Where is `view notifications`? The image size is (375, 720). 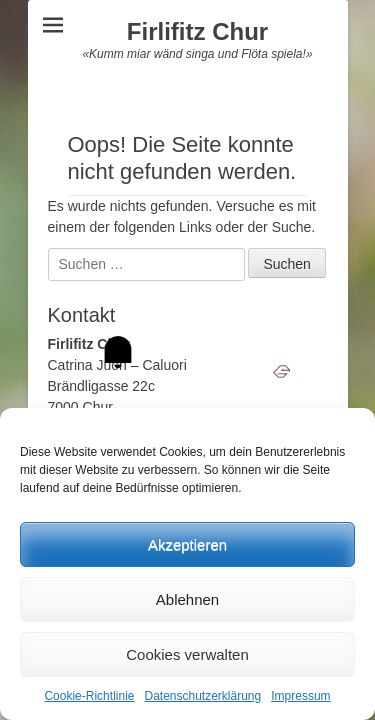 view notifications is located at coordinates (118, 351).